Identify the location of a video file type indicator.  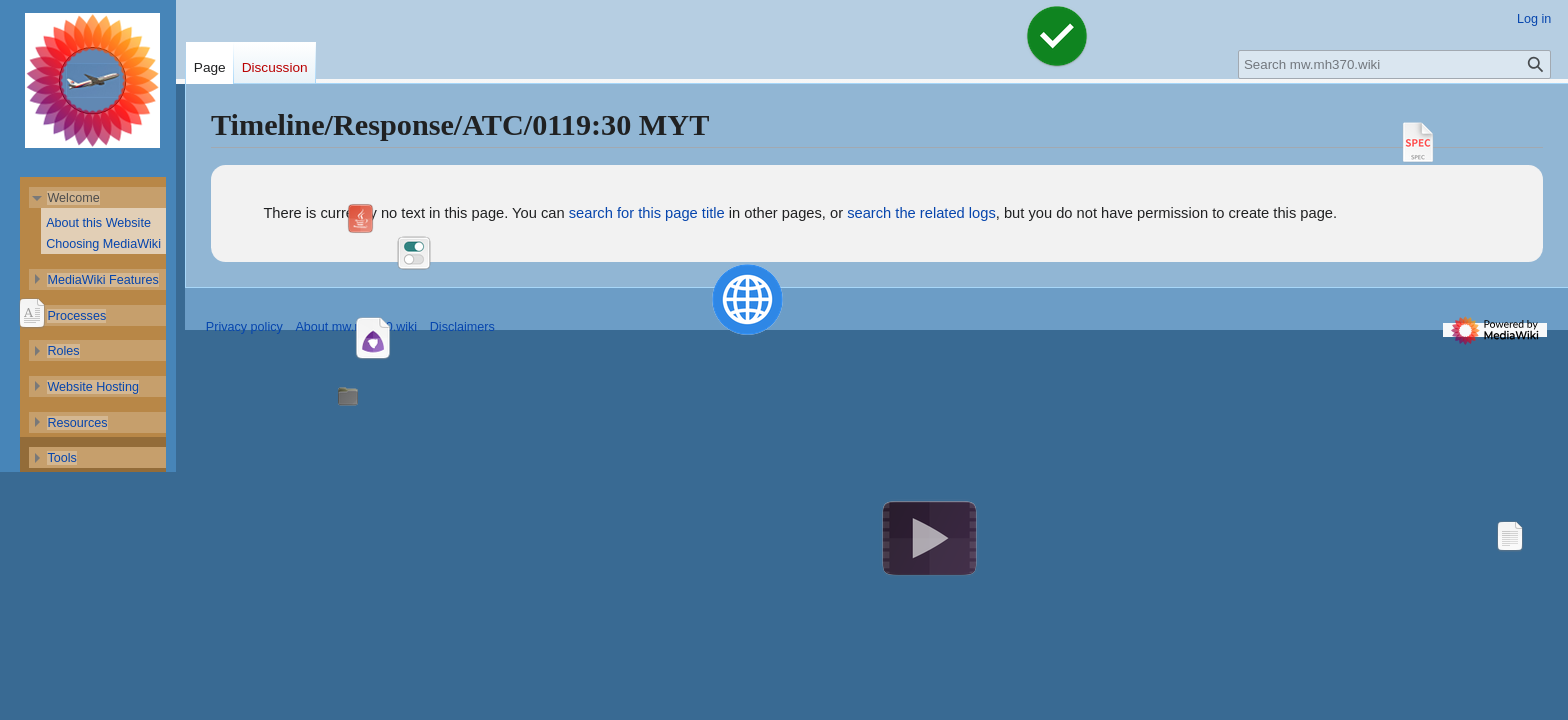
(929, 531).